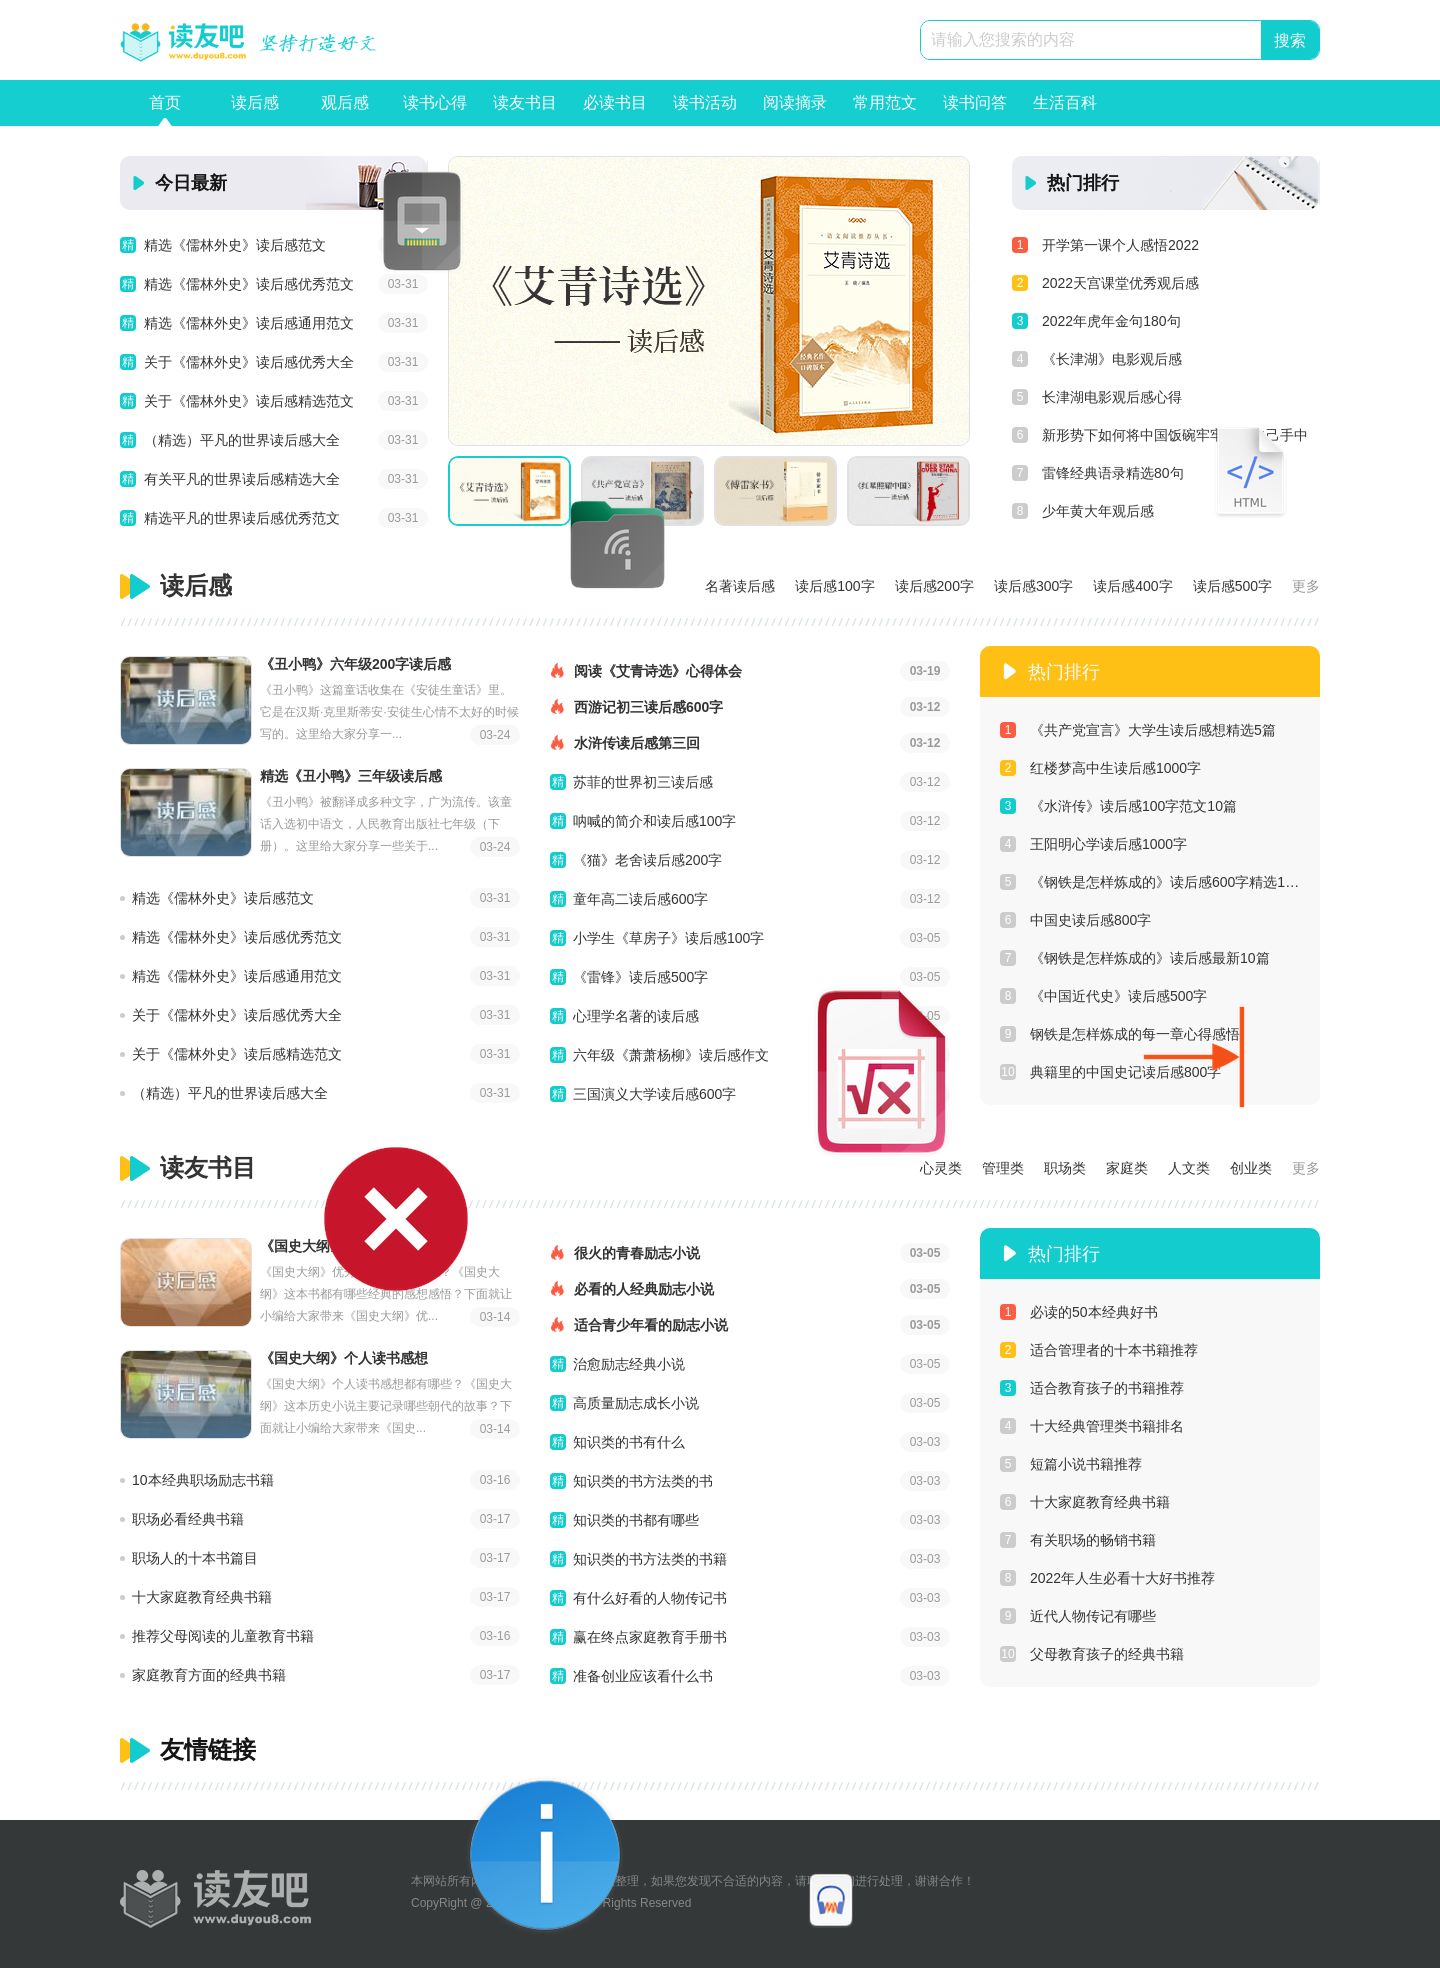  What do you see at coordinates (831, 1900) in the screenshot?
I see `an audacity audio project file` at bounding box center [831, 1900].